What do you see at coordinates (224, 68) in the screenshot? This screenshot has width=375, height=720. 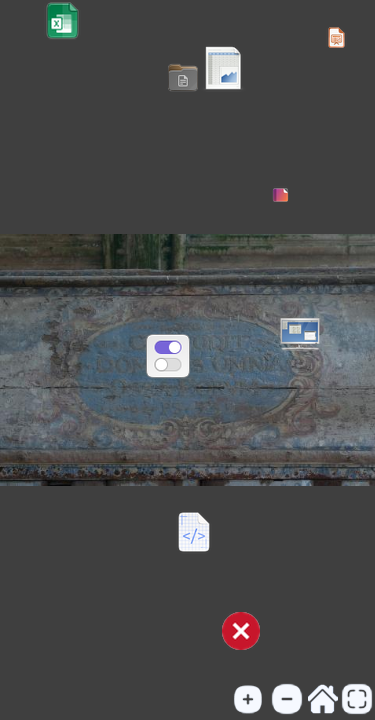 I see `open a spreadsheet file` at bounding box center [224, 68].